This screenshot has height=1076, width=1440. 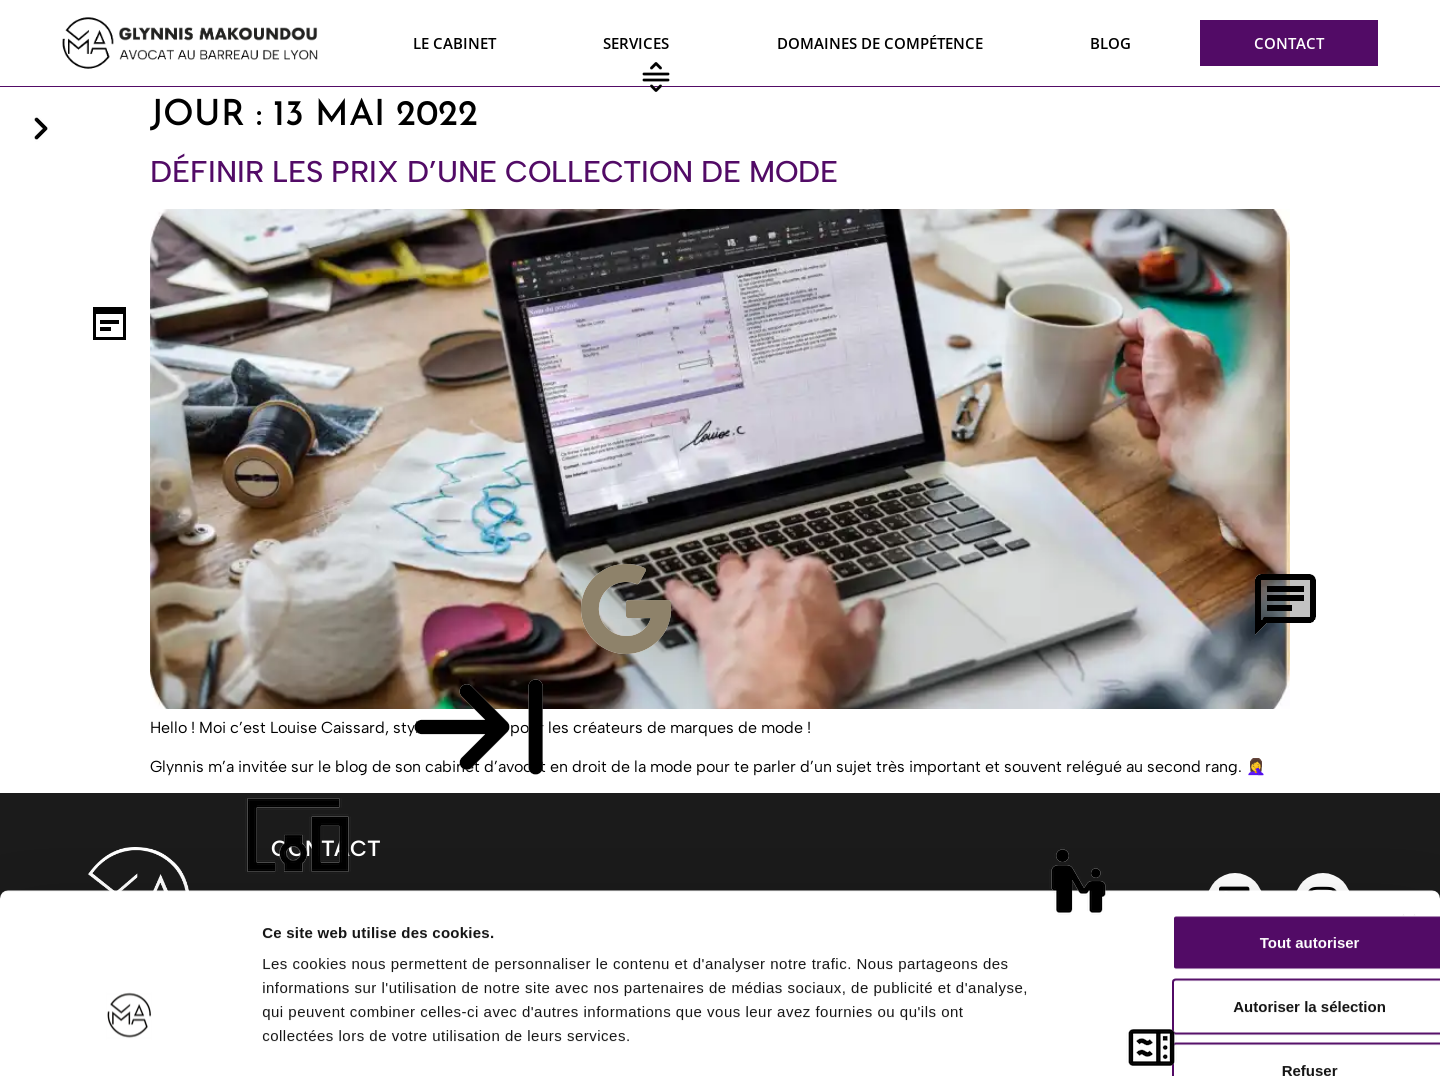 I want to click on move to next tab, so click(x=481, y=727).